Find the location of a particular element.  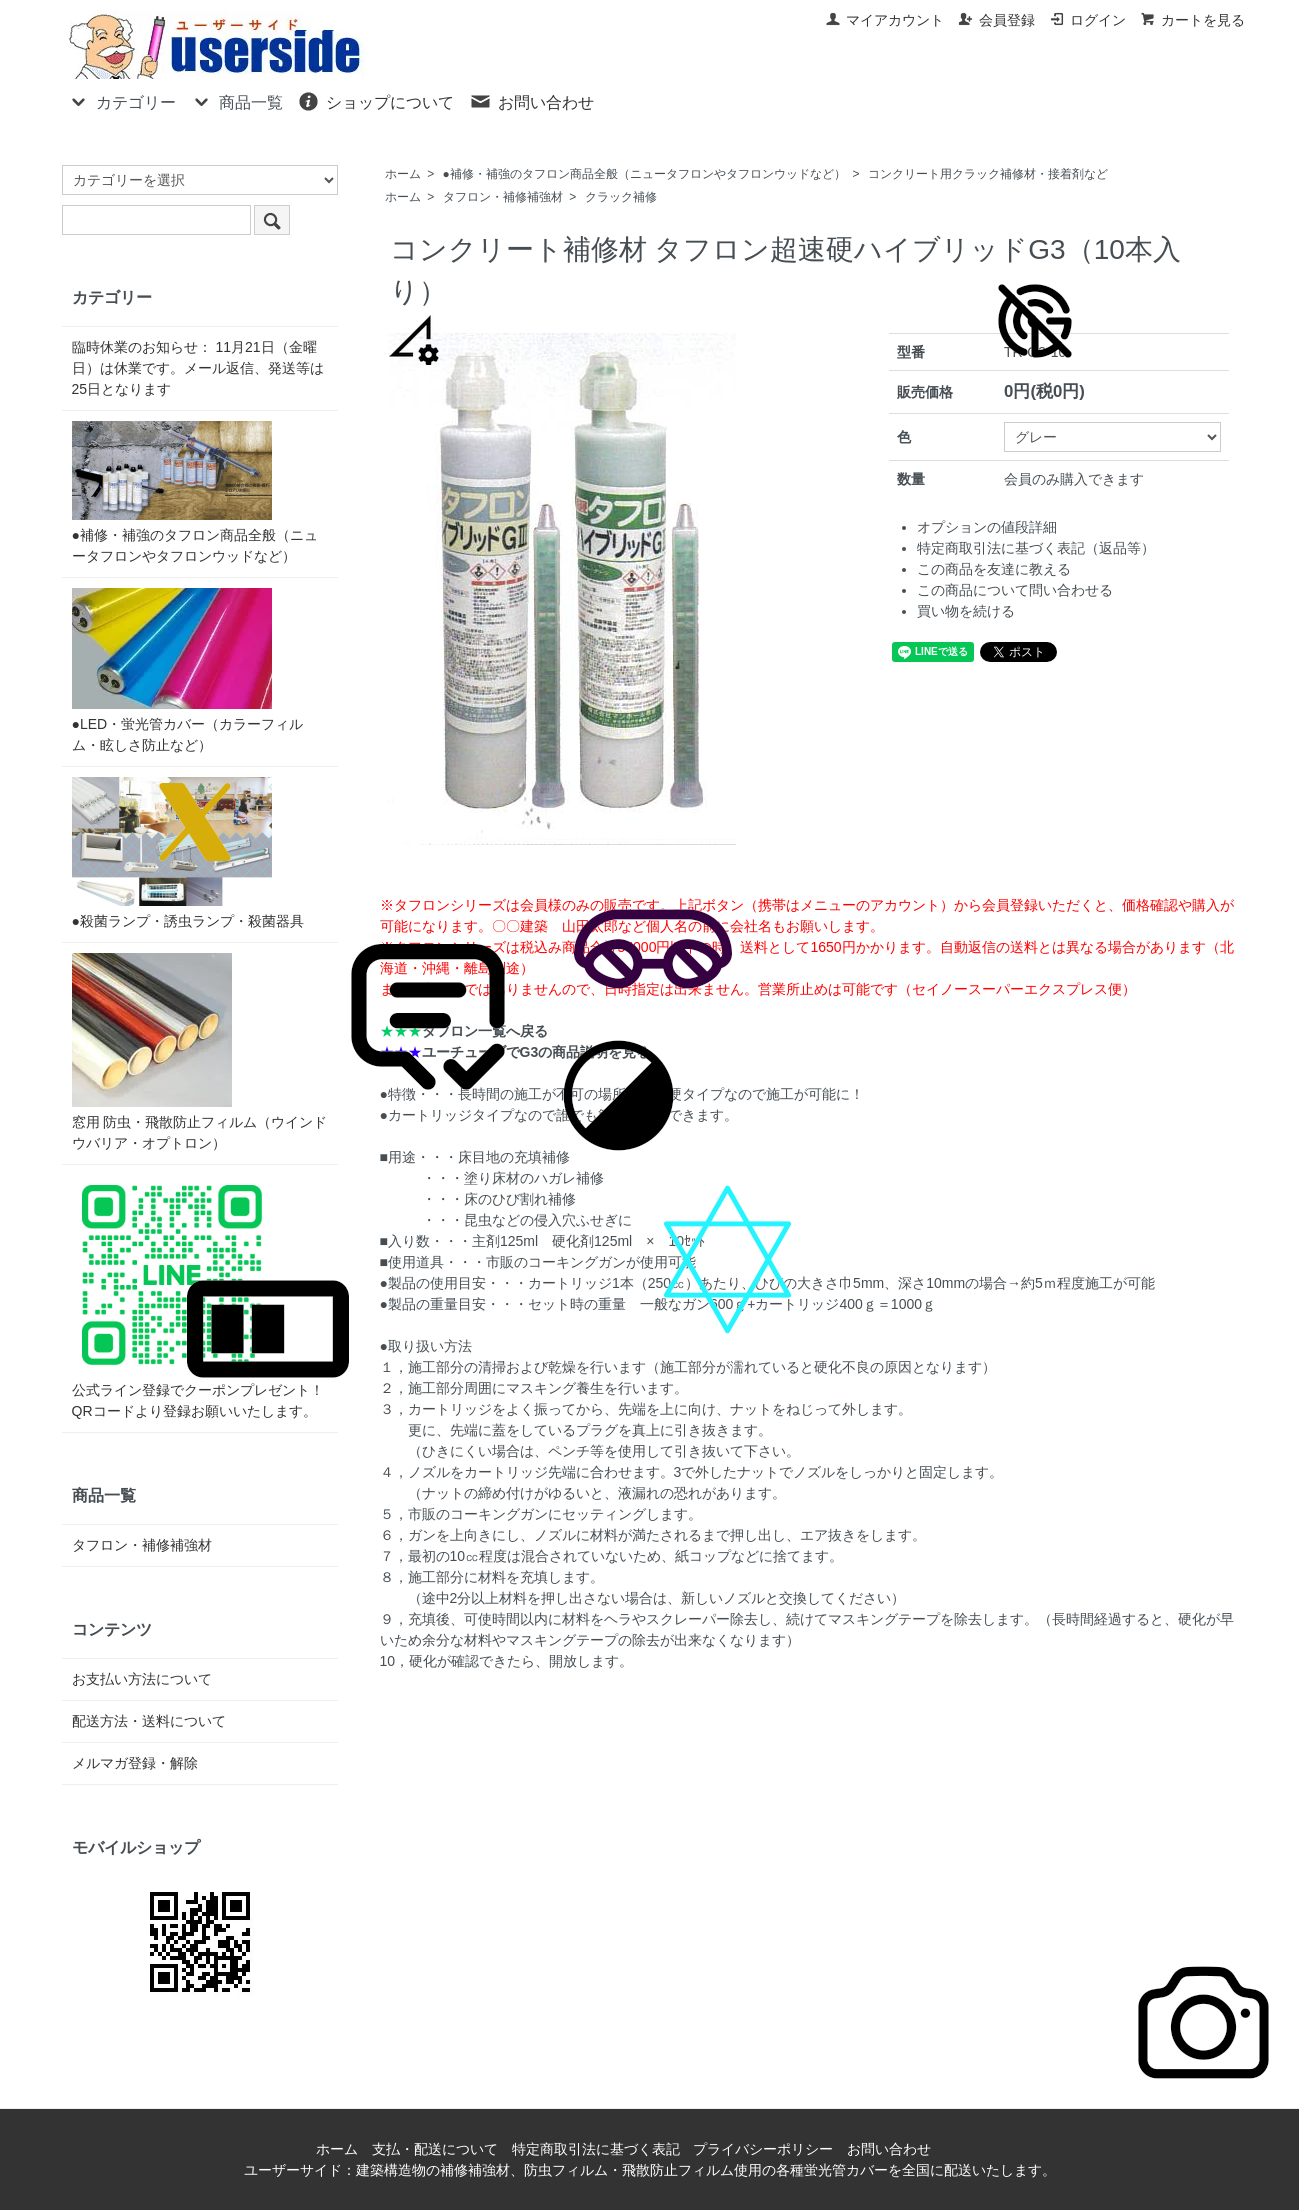

open the X (formerly Twitter) app is located at coordinates (195, 822).